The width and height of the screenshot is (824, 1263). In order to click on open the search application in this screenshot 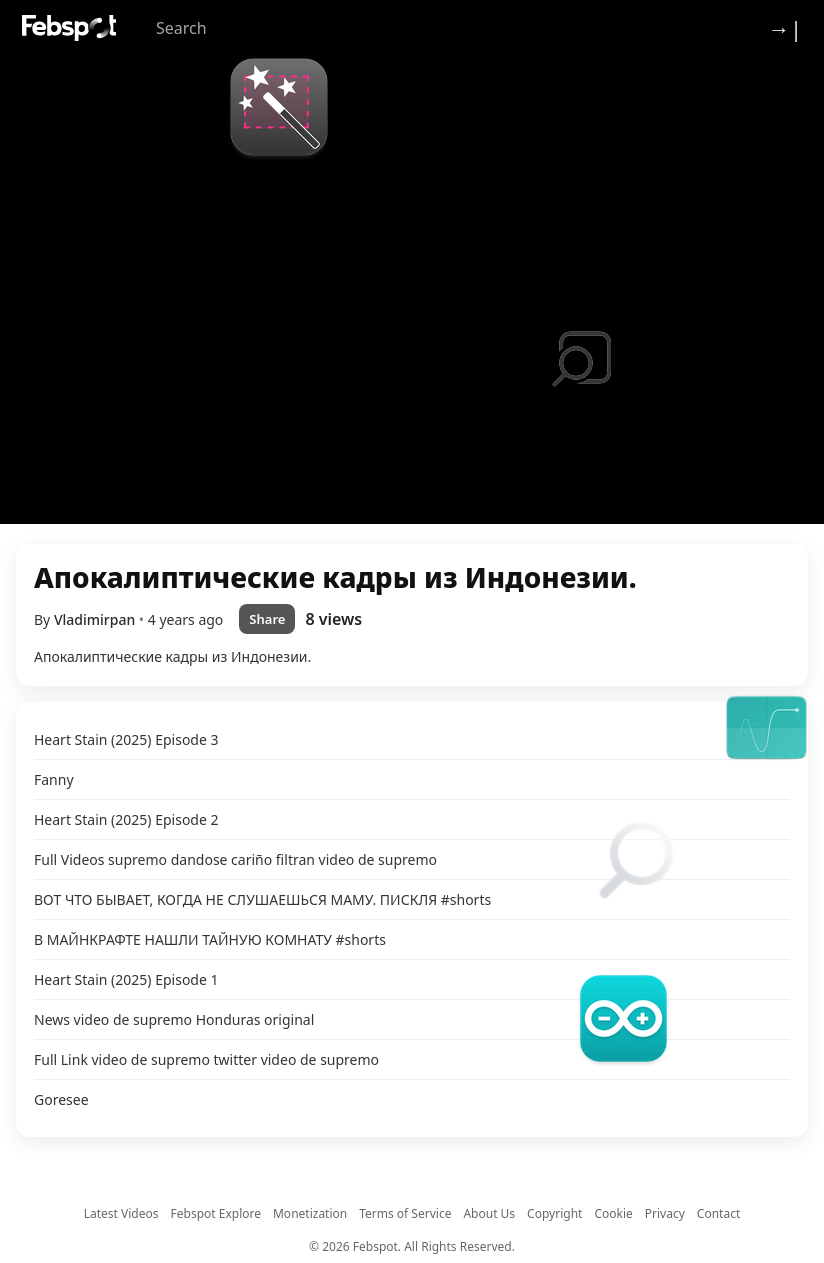, I will do `click(636, 858)`.